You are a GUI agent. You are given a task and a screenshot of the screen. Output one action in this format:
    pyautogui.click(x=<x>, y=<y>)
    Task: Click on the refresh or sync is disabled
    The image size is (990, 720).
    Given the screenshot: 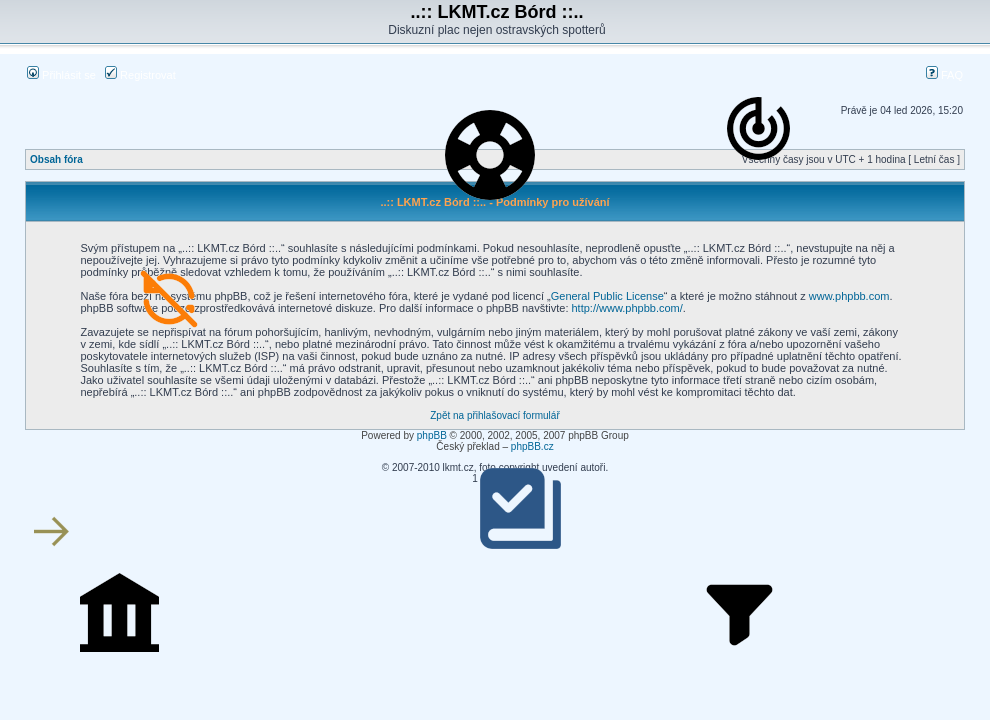 What is the action you would take?
    pyautogui.click(x=169, y=299)
    